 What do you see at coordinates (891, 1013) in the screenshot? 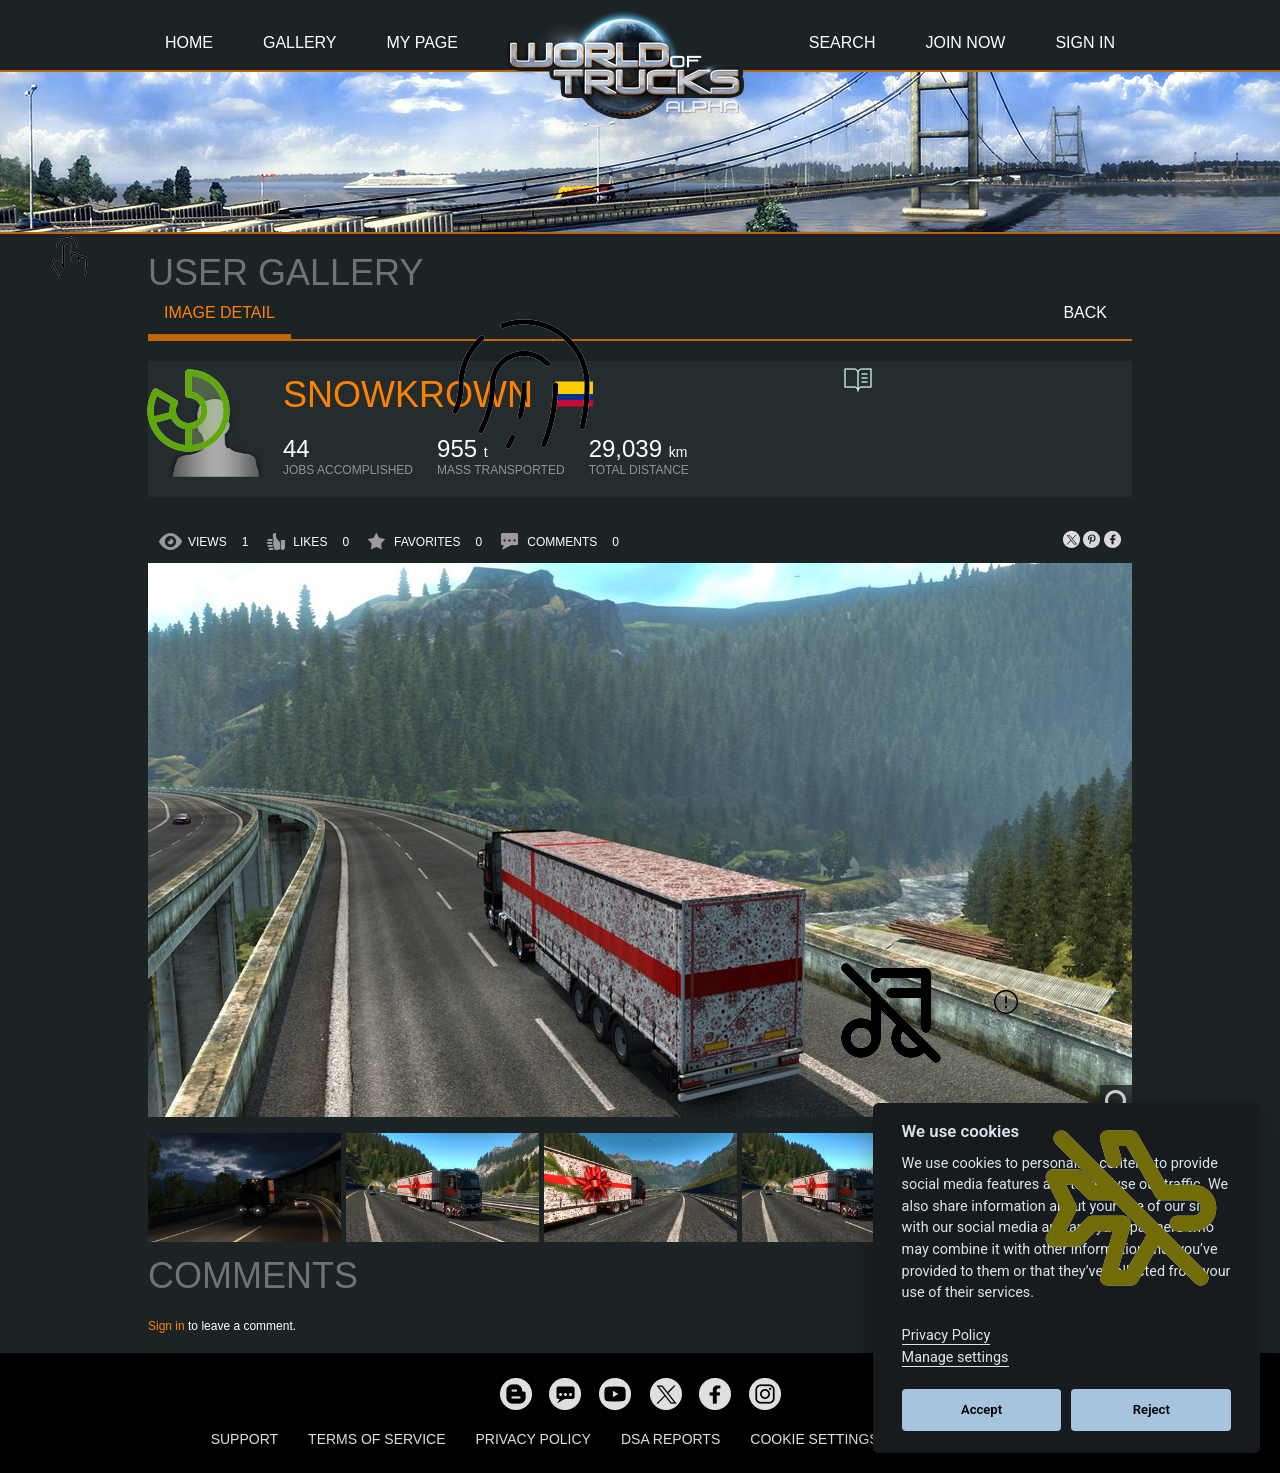
I see `mute or disable music playback` at bounding box center [891, 1013].